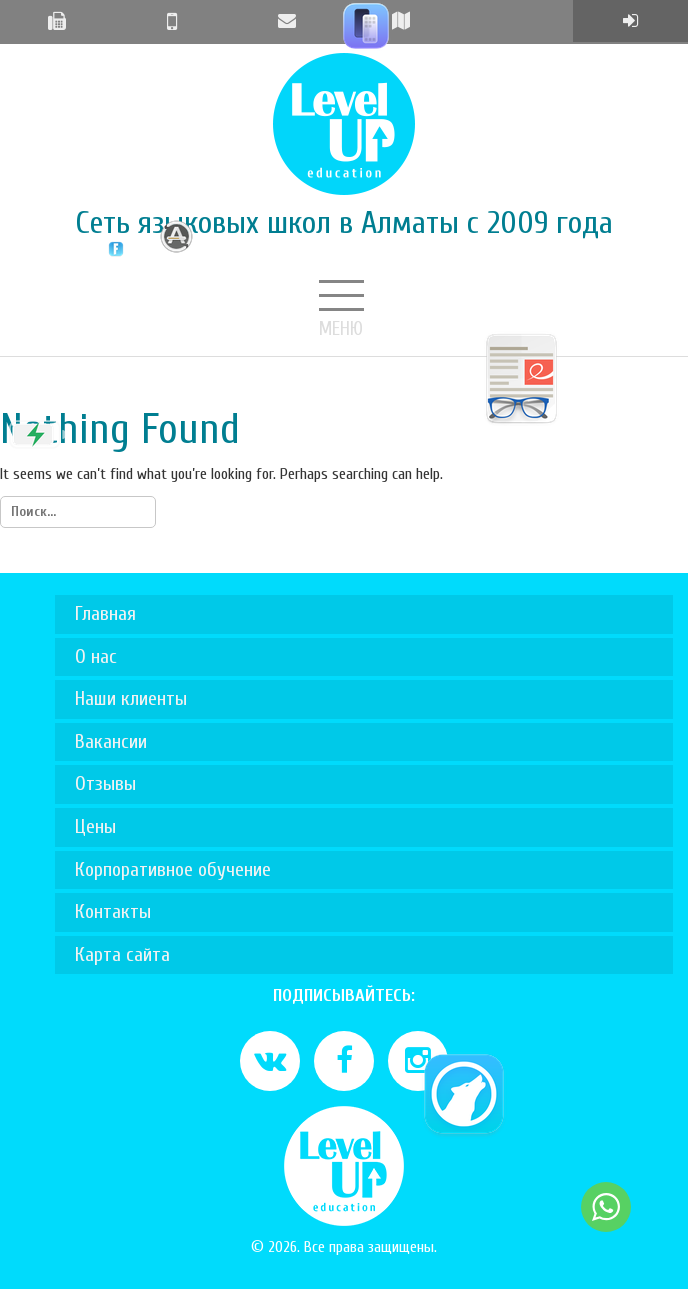 The height and width of the screenshot is (1289, 688). Describe the element at coordinates (464, 1094) in the screenshot. I see `open librewolf browser` at that location.